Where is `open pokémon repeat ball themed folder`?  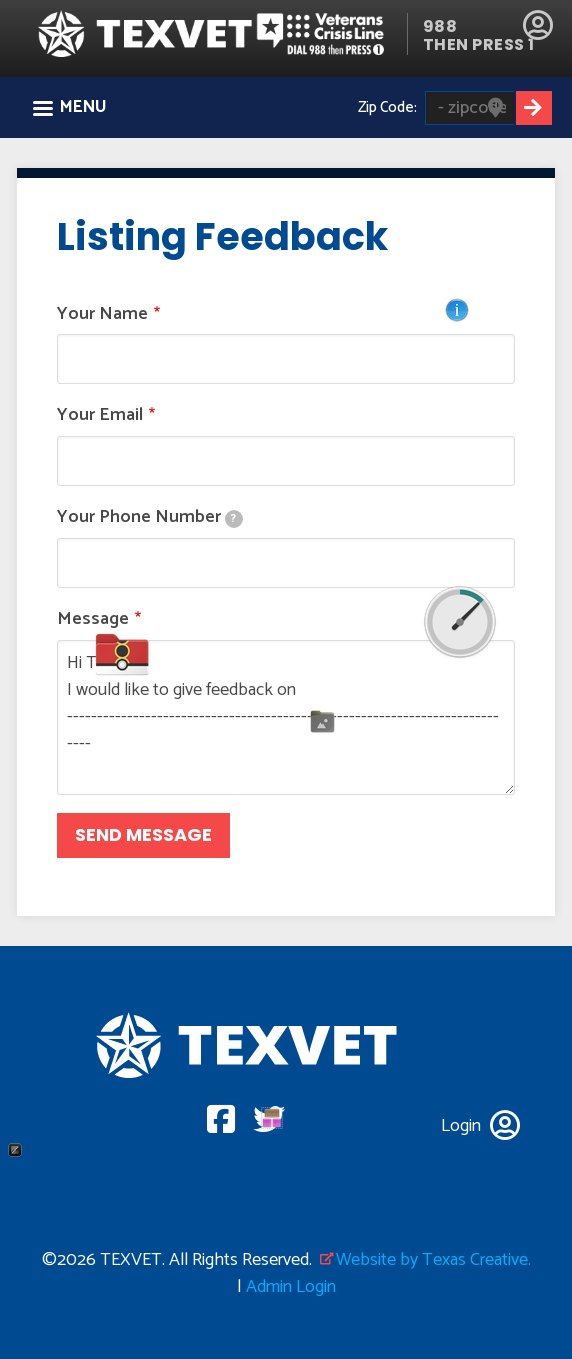
open pokémon repeat ball themed folder is located at coordinates (122, 656).